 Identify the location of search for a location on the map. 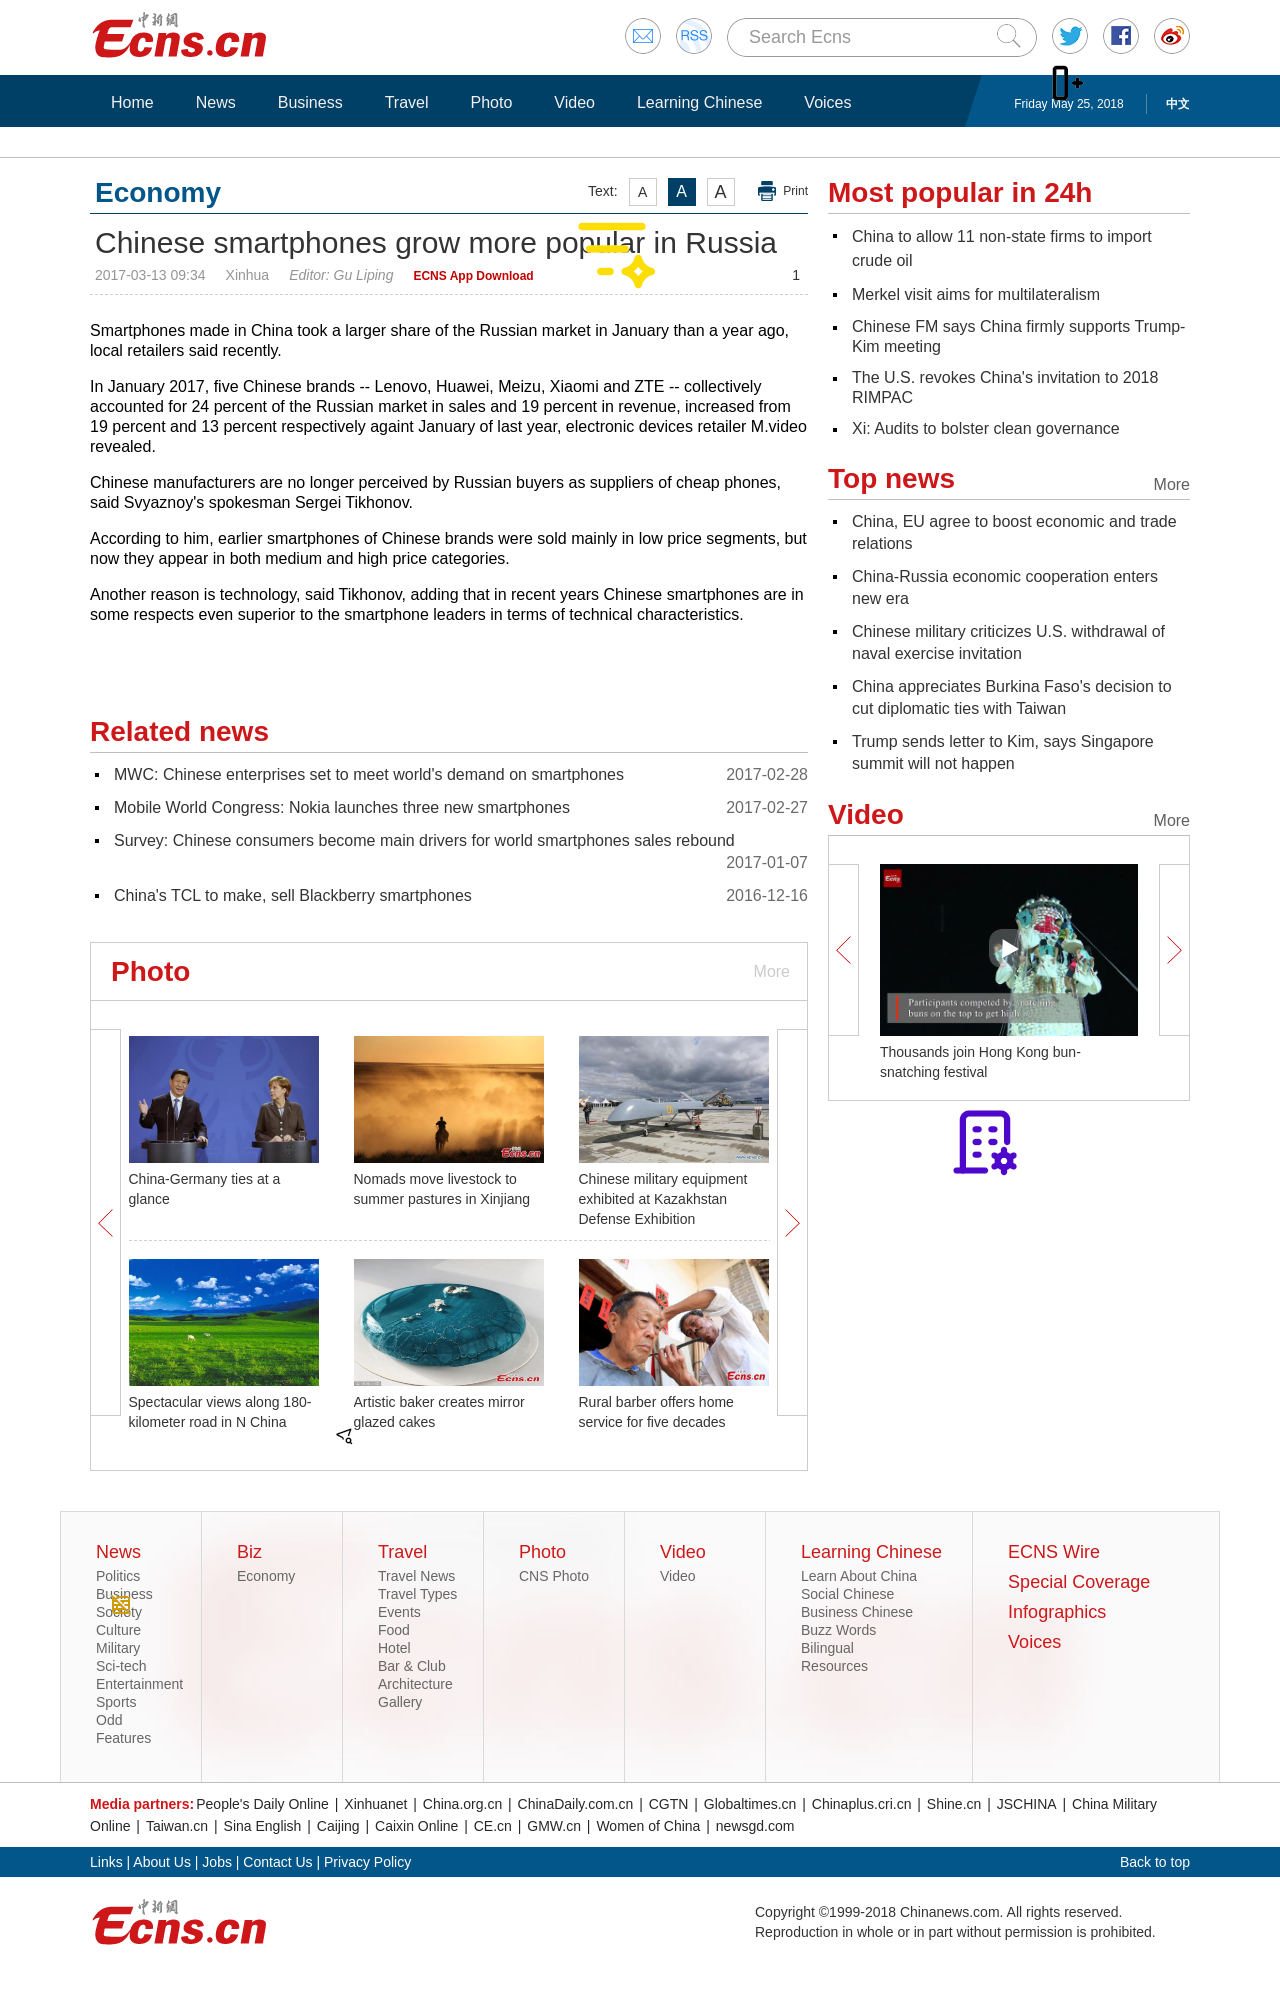
(344, 1436).